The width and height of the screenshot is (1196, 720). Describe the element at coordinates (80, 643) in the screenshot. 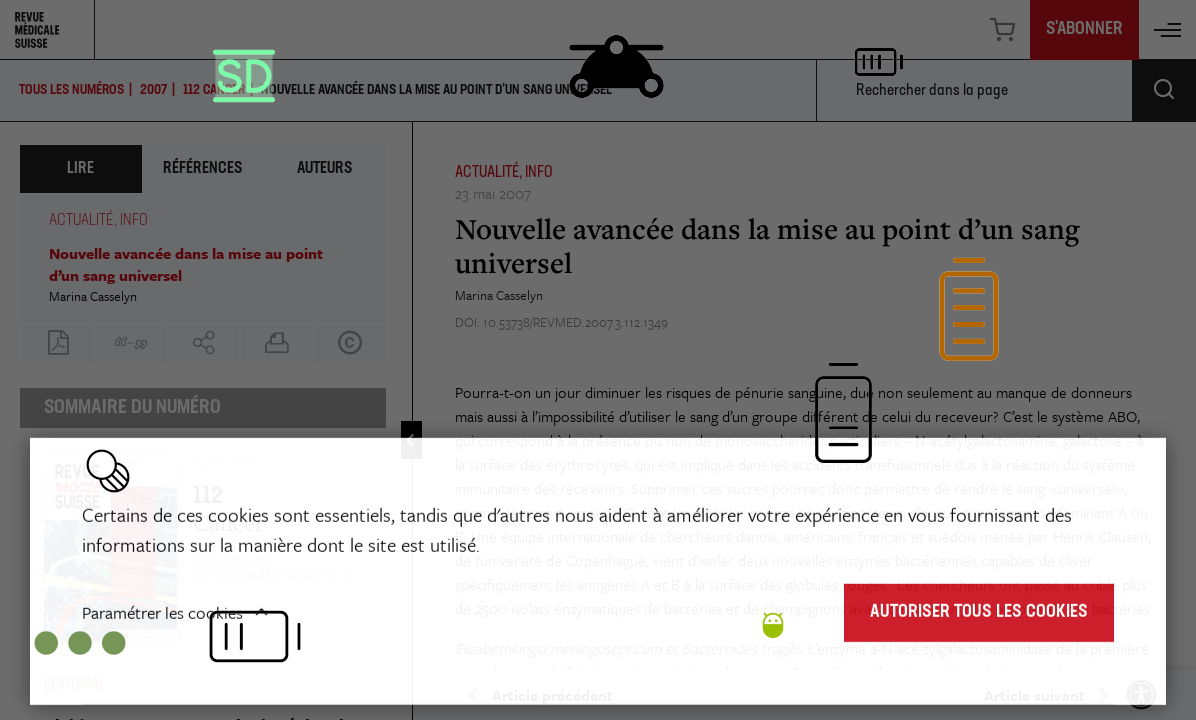

I see `open more options menu` at that location.